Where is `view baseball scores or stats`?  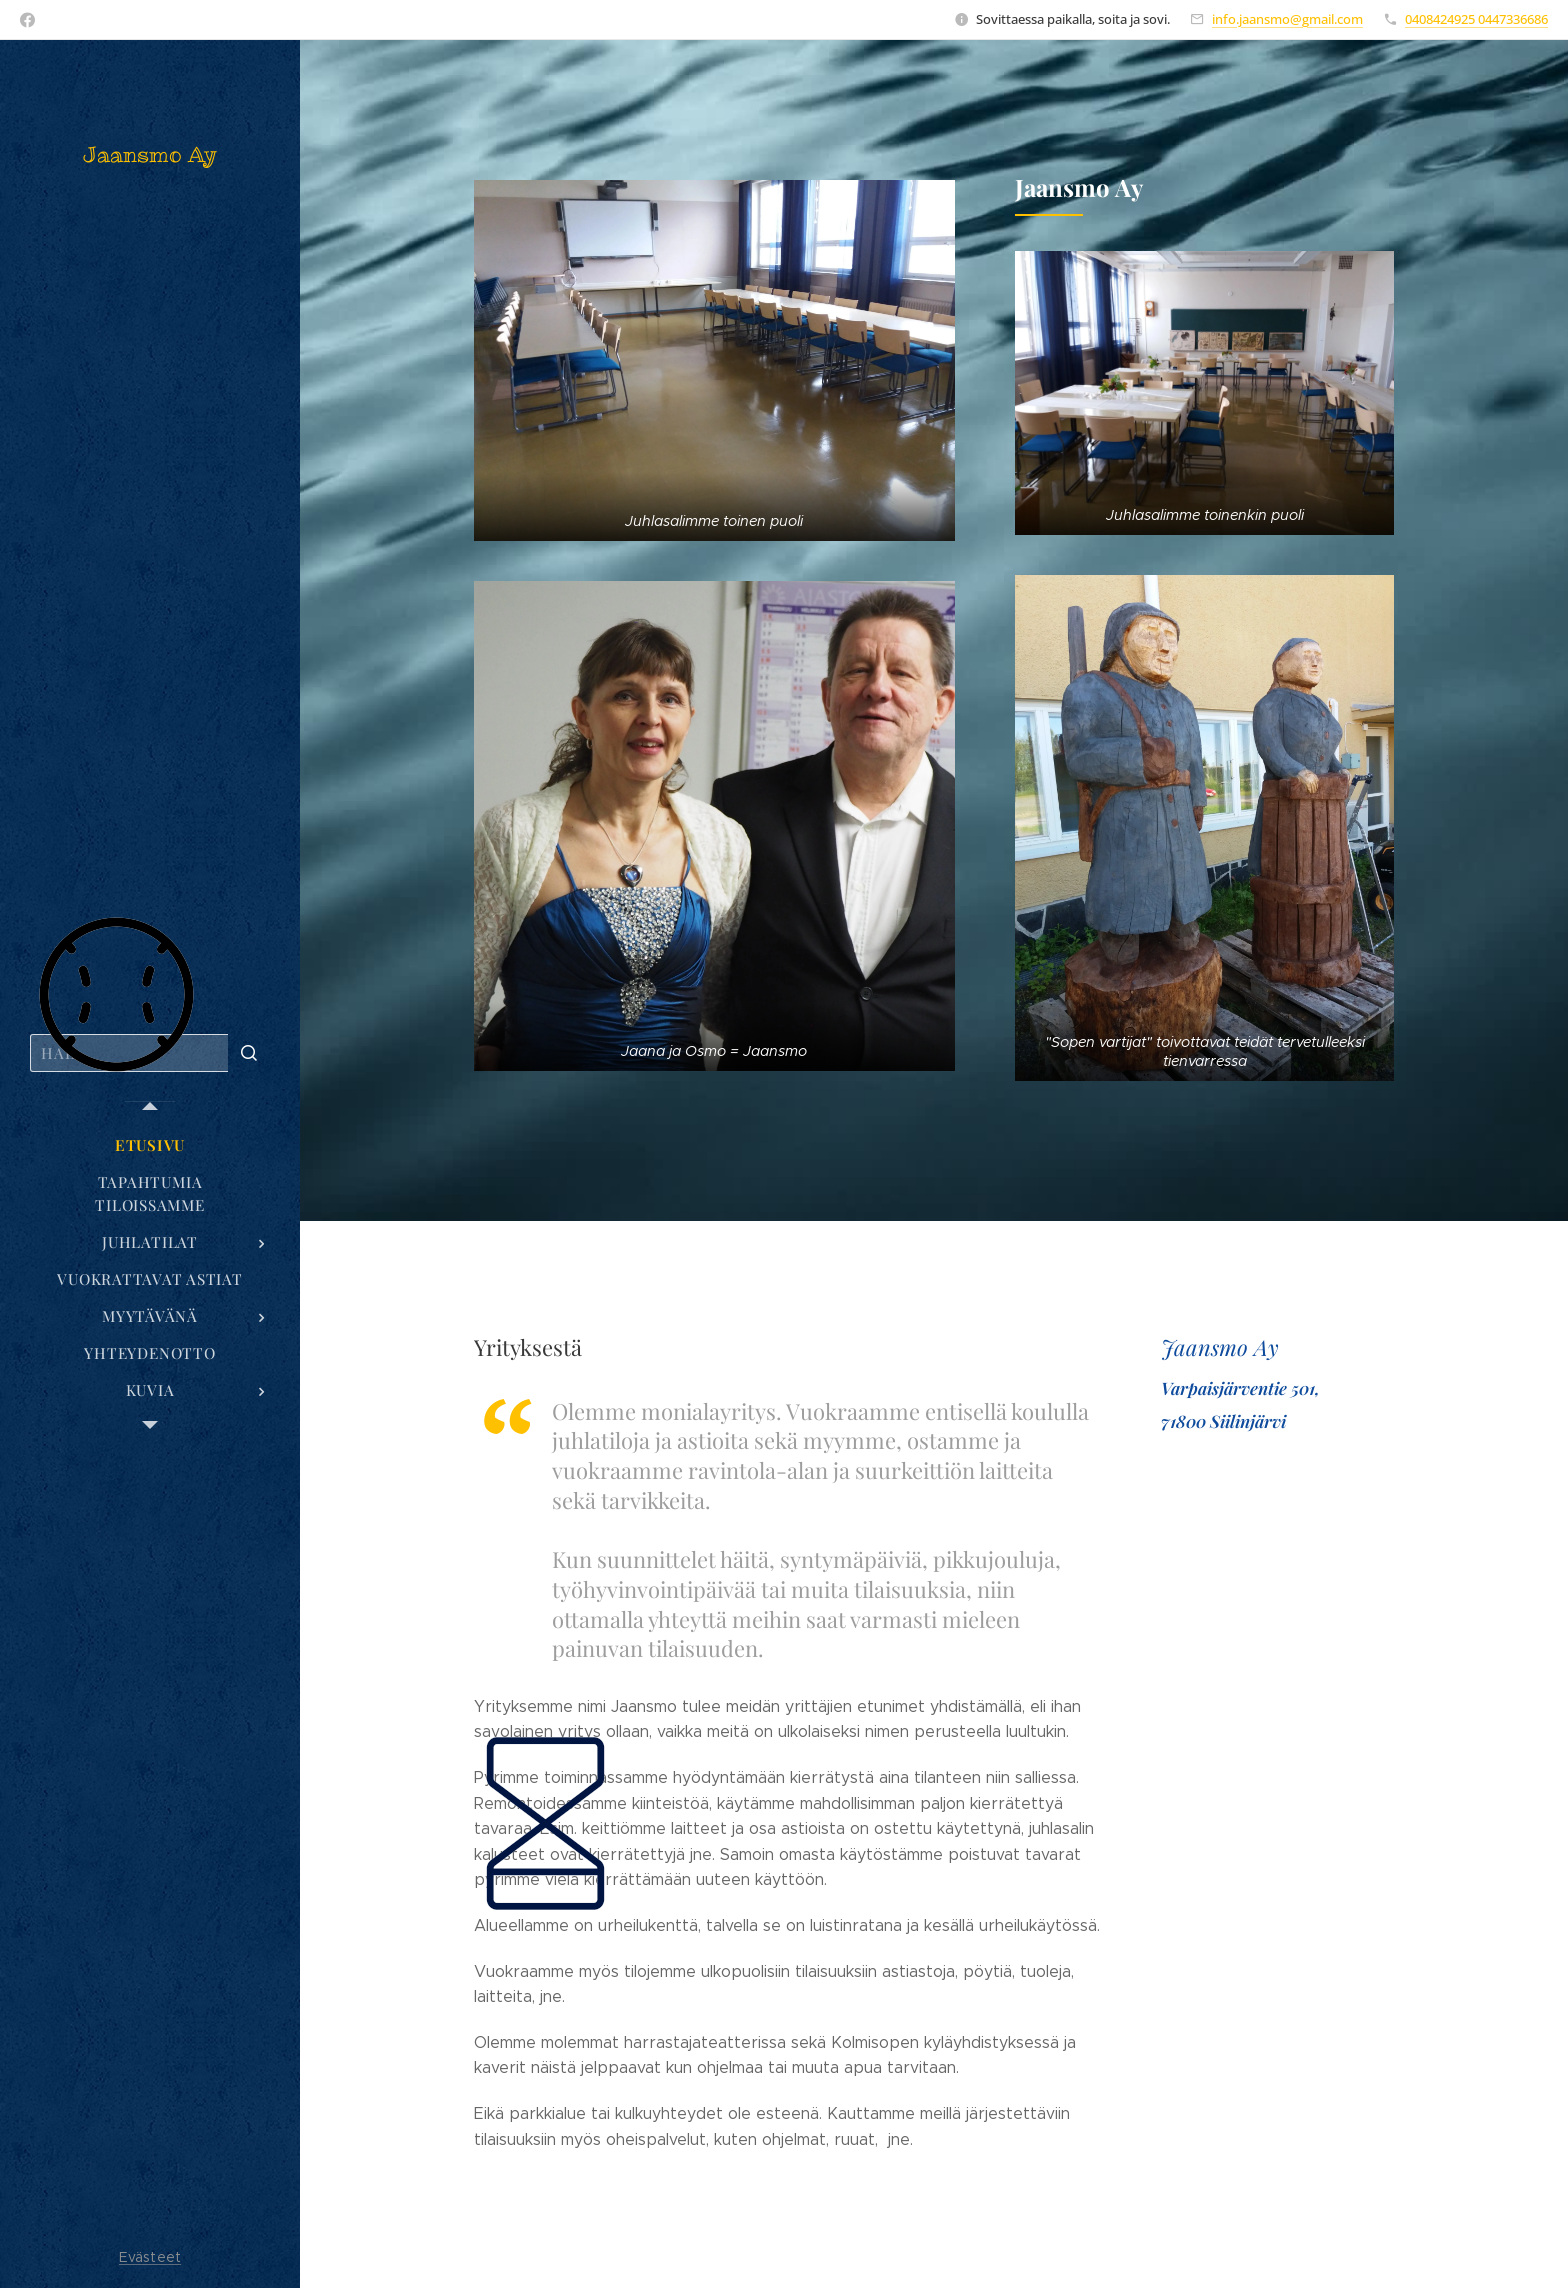 view baseball scores or stats is located at coordinates (116, 994).